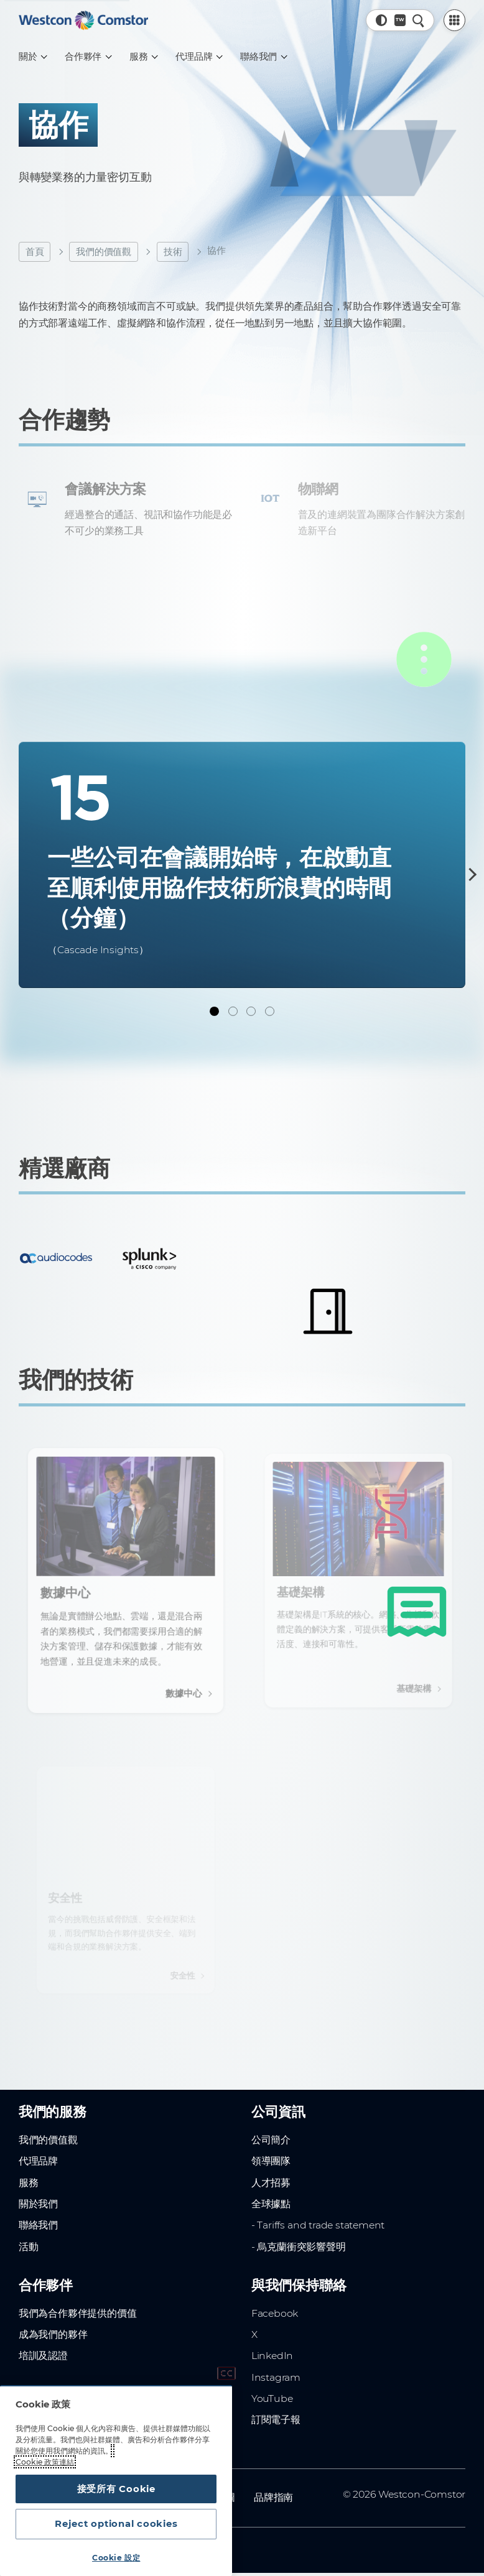  Describe the element at coordinates (417, 1612) in the screenshot. I see `view purchase receipt or transaction history` at that location.